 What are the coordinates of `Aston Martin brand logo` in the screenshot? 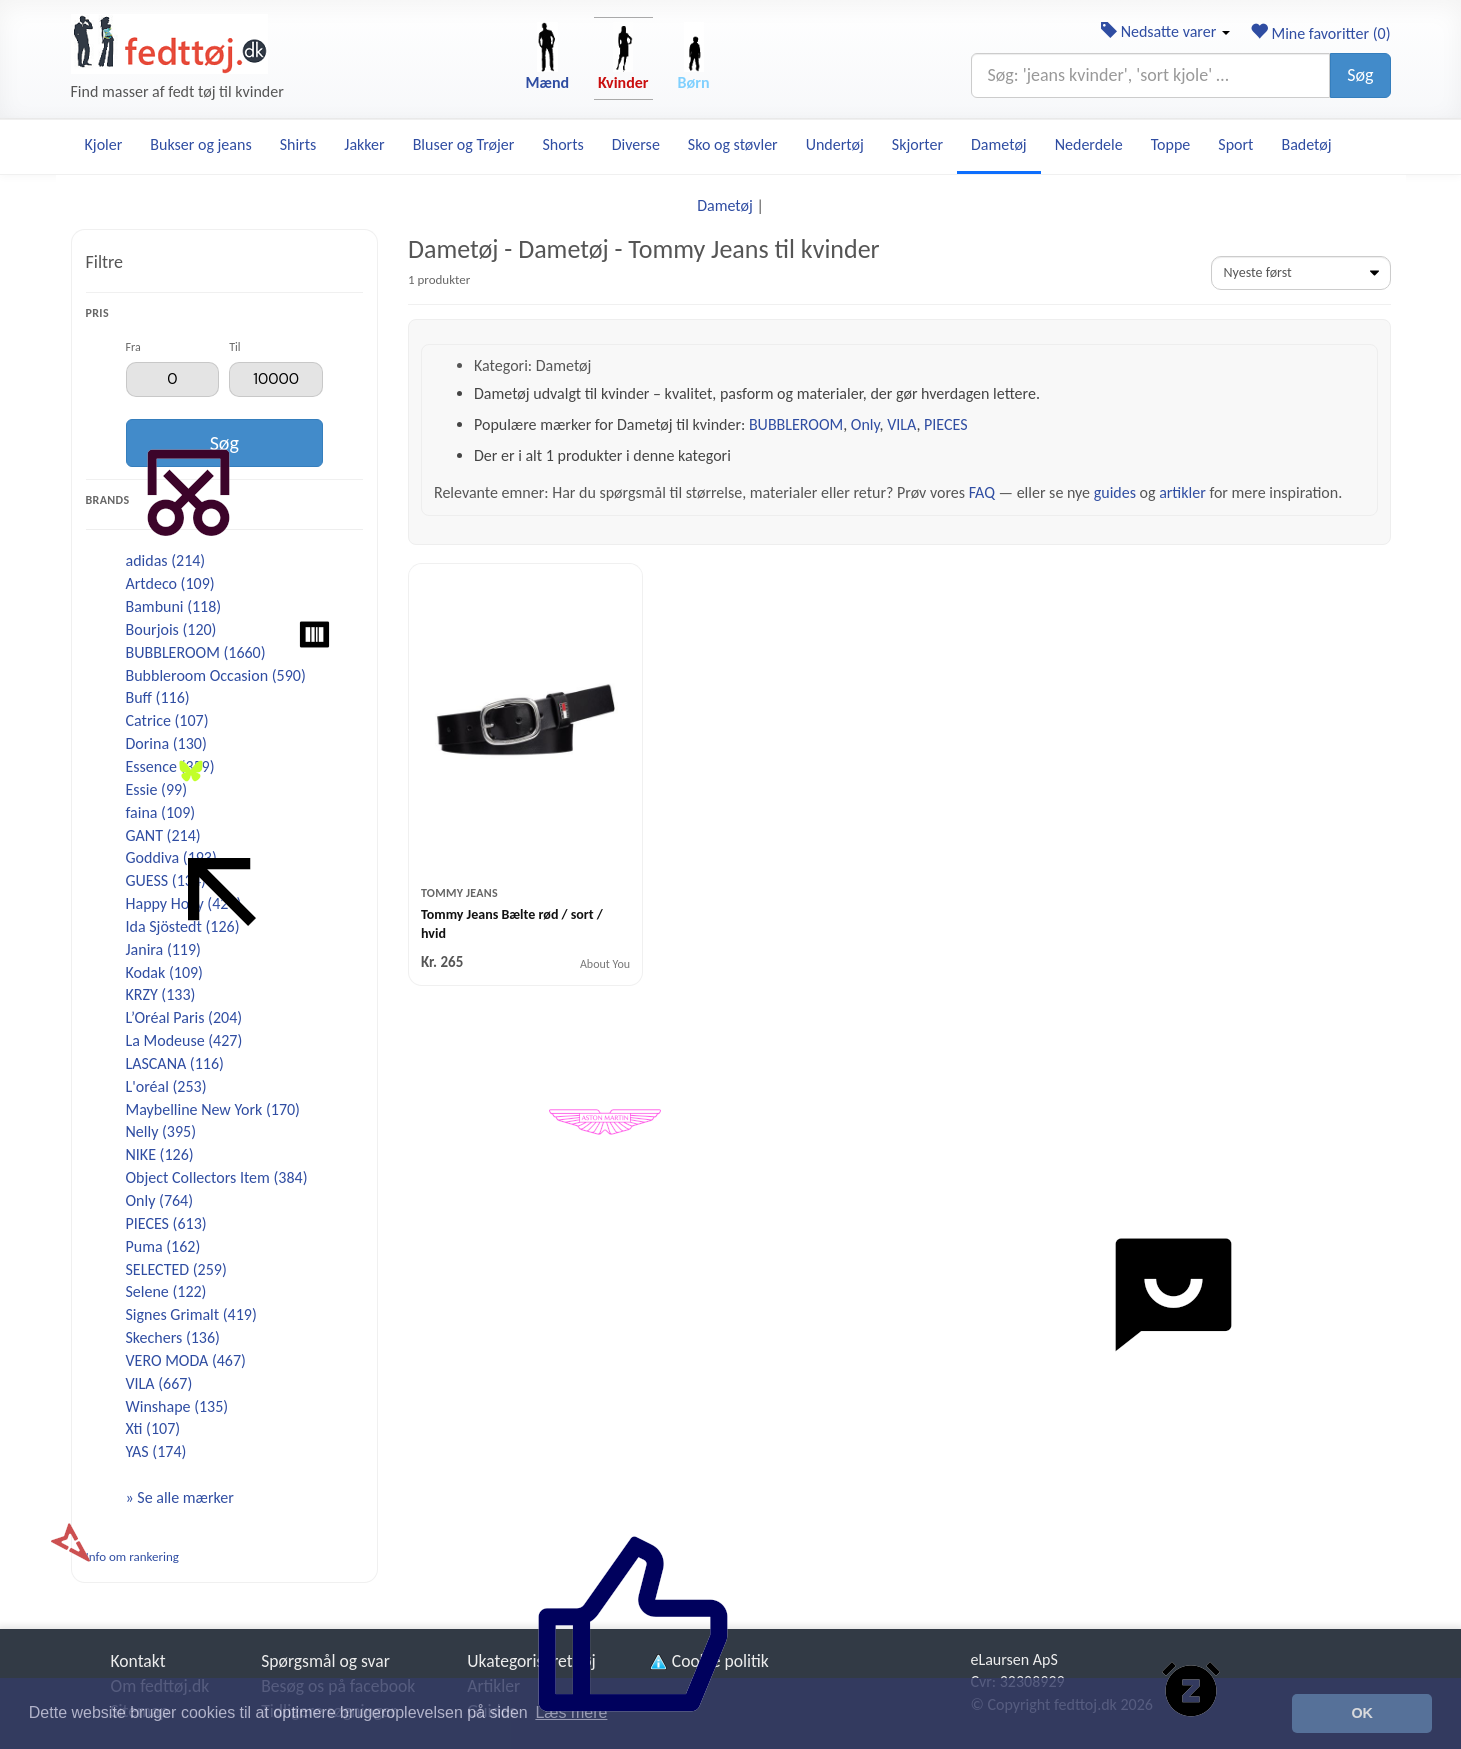 It's located at (605, 1122).